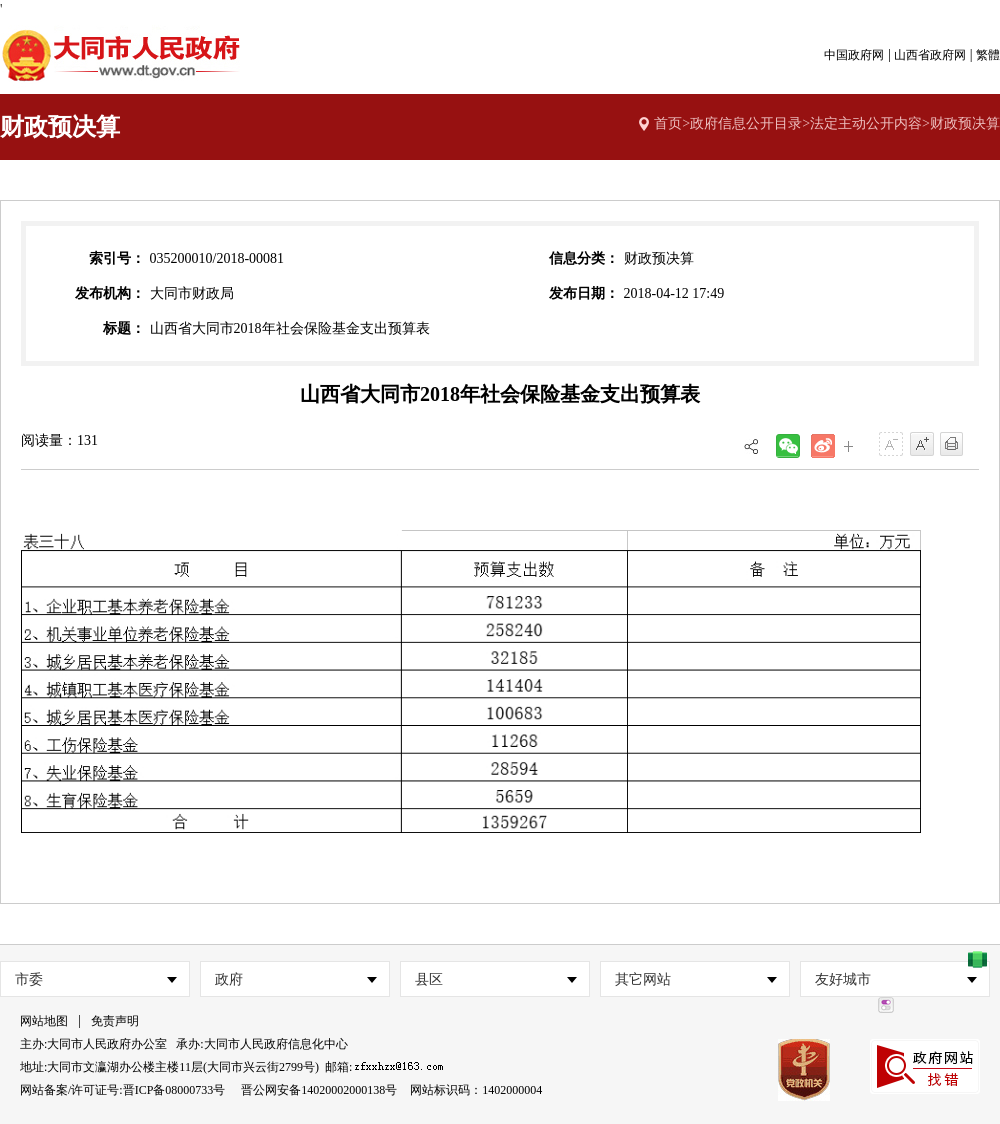  What do you see at coordinates (977, 959) in the screenshot?
I see `open android app or emulator` at bounding box center [977, 959].